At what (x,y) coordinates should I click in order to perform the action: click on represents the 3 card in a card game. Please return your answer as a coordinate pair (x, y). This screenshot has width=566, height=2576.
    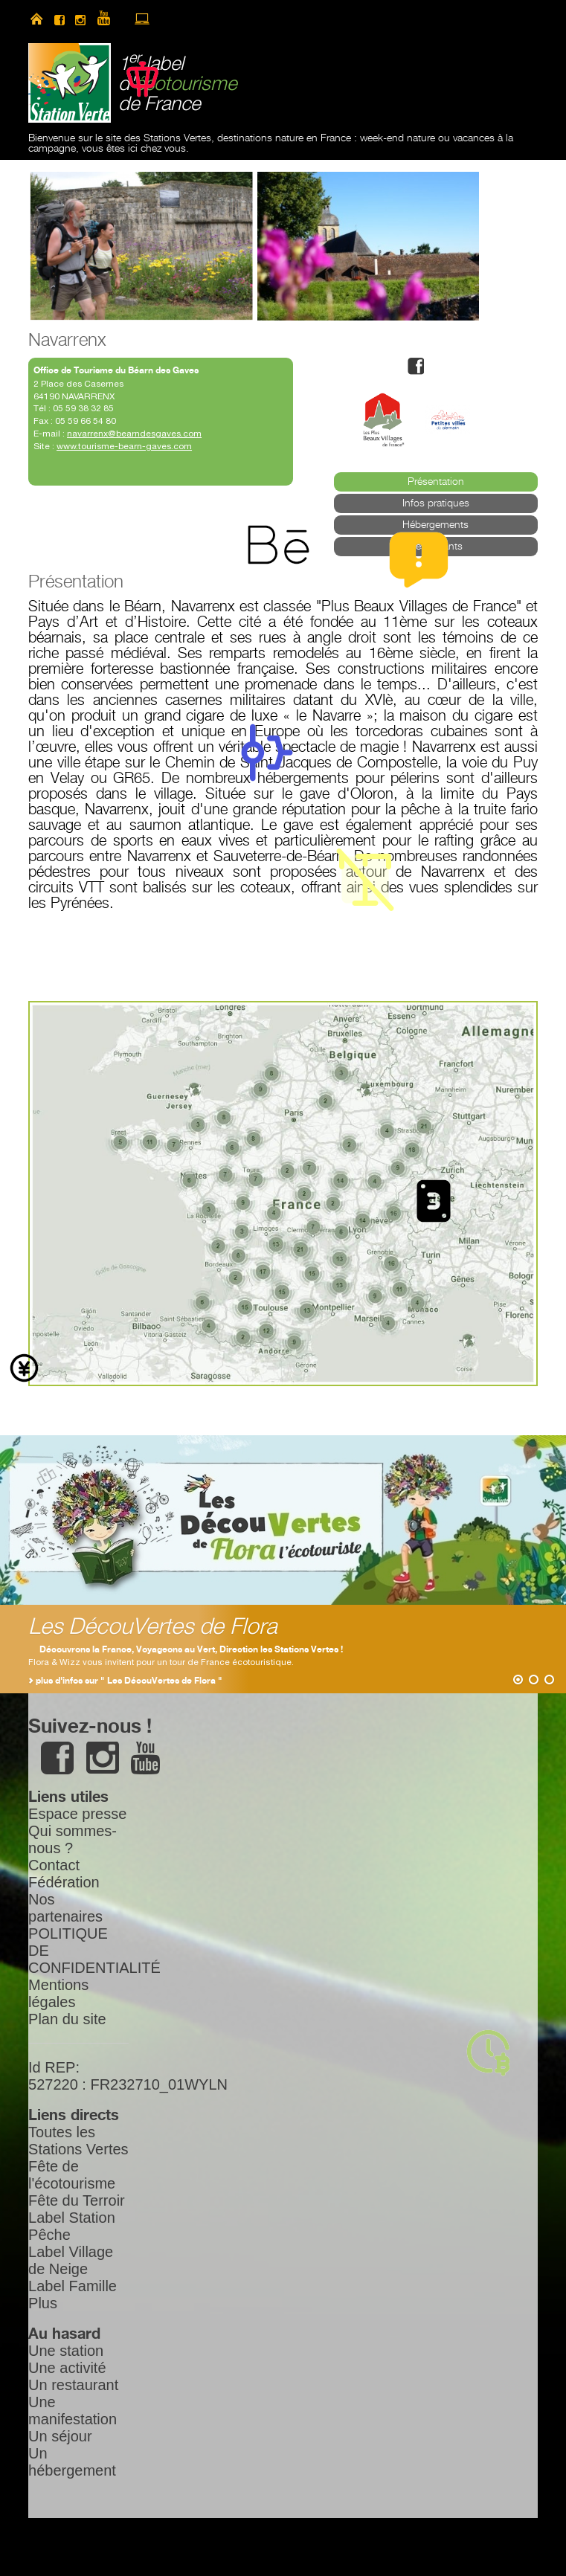
    Looking at the image, I should click on (434, 1201).